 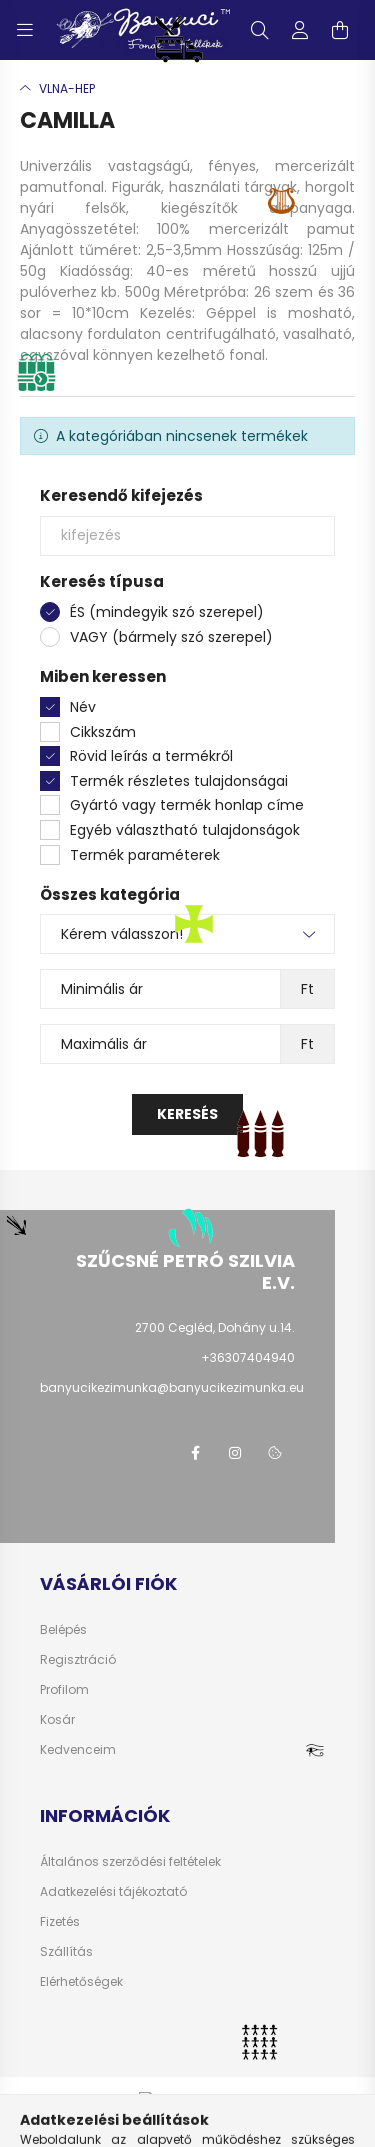 What do you see at coordinates (260, 2042) in the screenshot?
I see `indicates a group or team of players` at bounding box center [260, 2042].